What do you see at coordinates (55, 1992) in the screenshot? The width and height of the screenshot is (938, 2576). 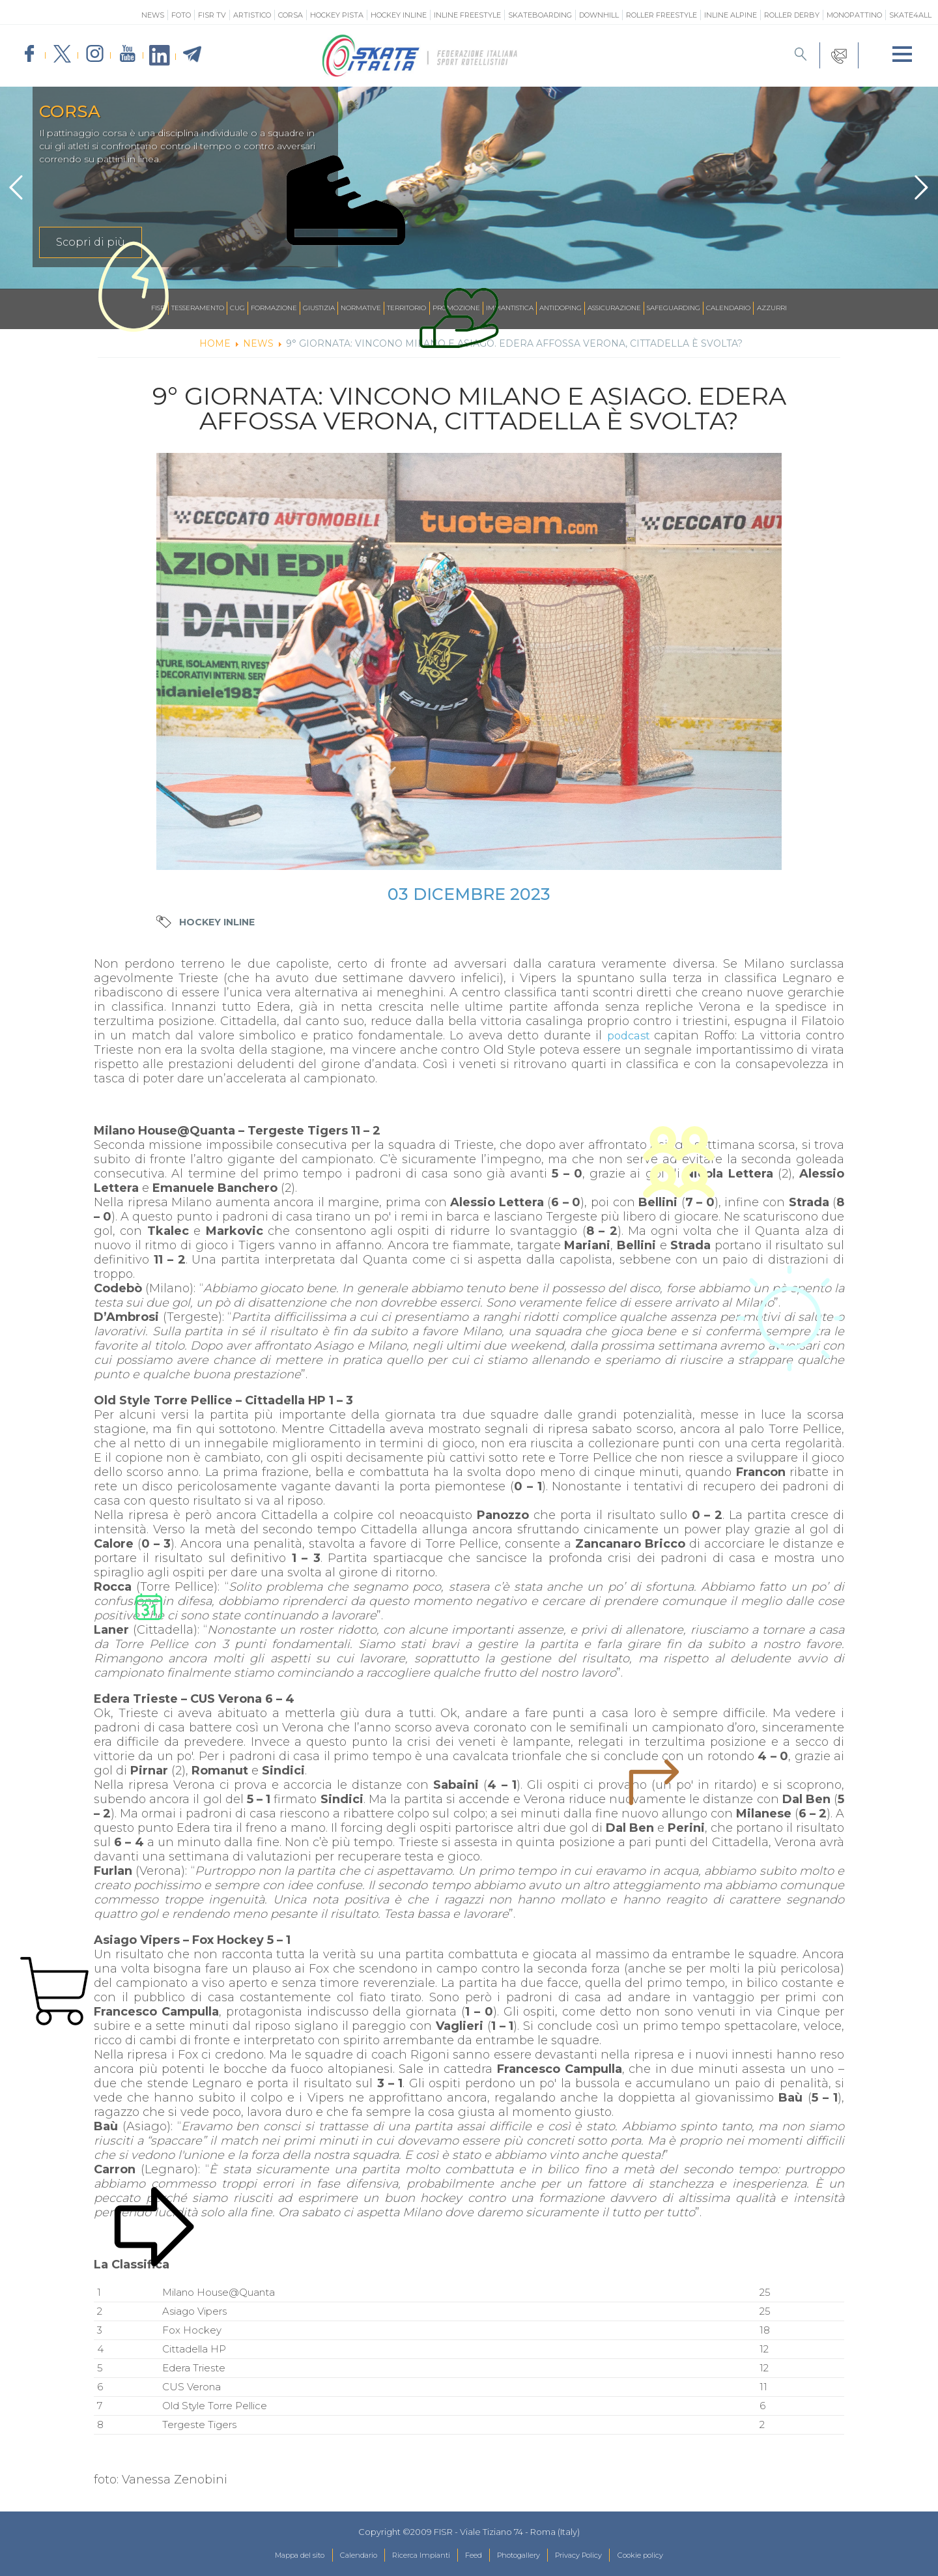 I see `view your shopping cart` at bounding box center [55, 1992].